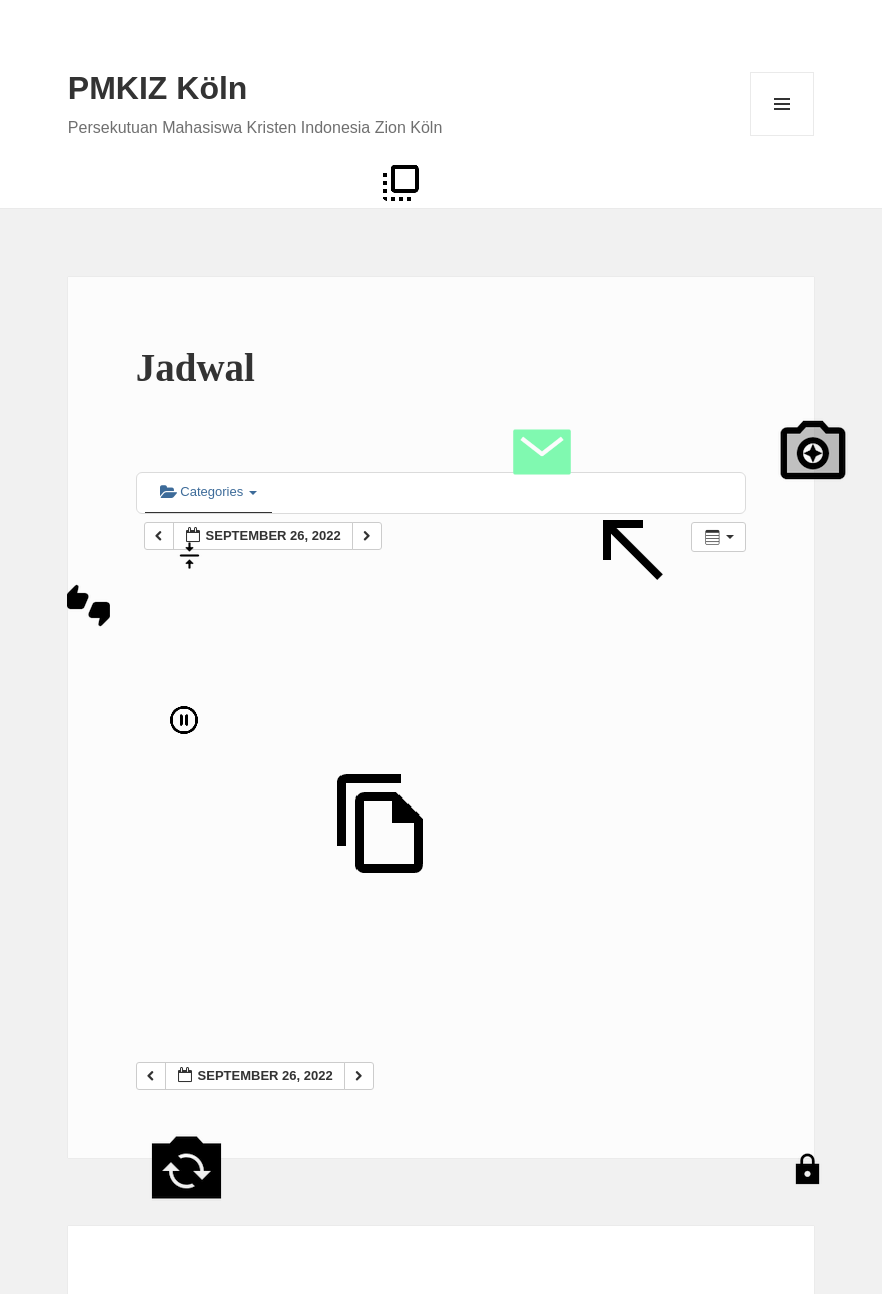 The height and width of the screenshot is (1294, 882). Describe the element at coordinates (401, 183) in the screenshot. I see `bring window to front` at that location.